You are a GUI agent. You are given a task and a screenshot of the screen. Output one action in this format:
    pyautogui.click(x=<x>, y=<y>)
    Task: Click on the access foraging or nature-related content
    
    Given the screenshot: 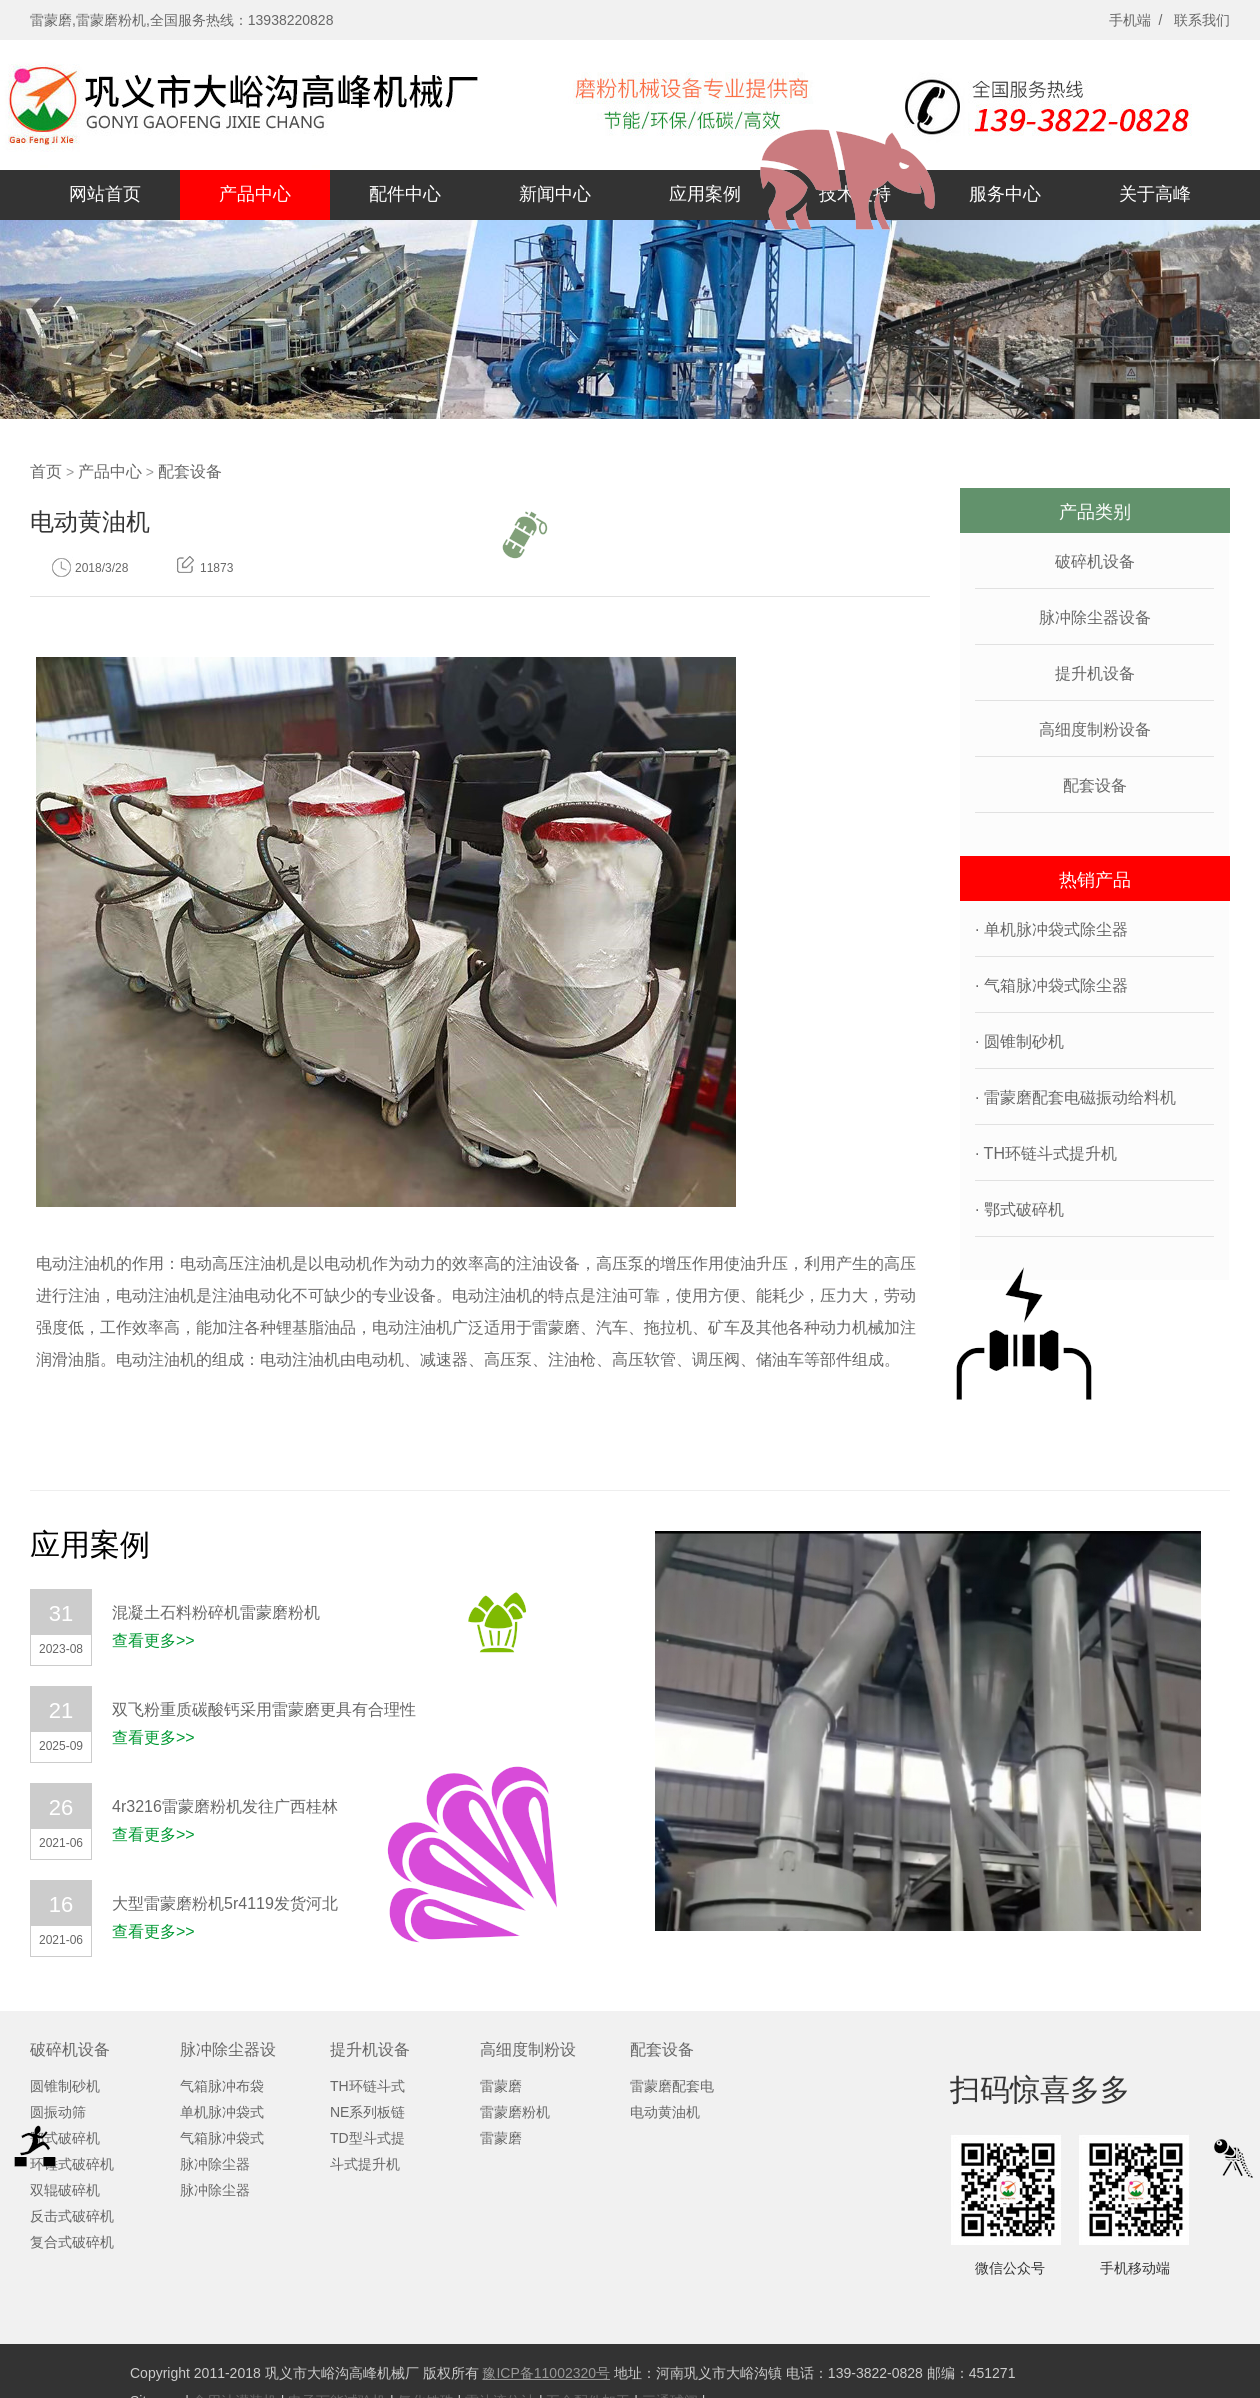 What is the action you would take?
    pyautogui.click(x=497, y=1622)
    